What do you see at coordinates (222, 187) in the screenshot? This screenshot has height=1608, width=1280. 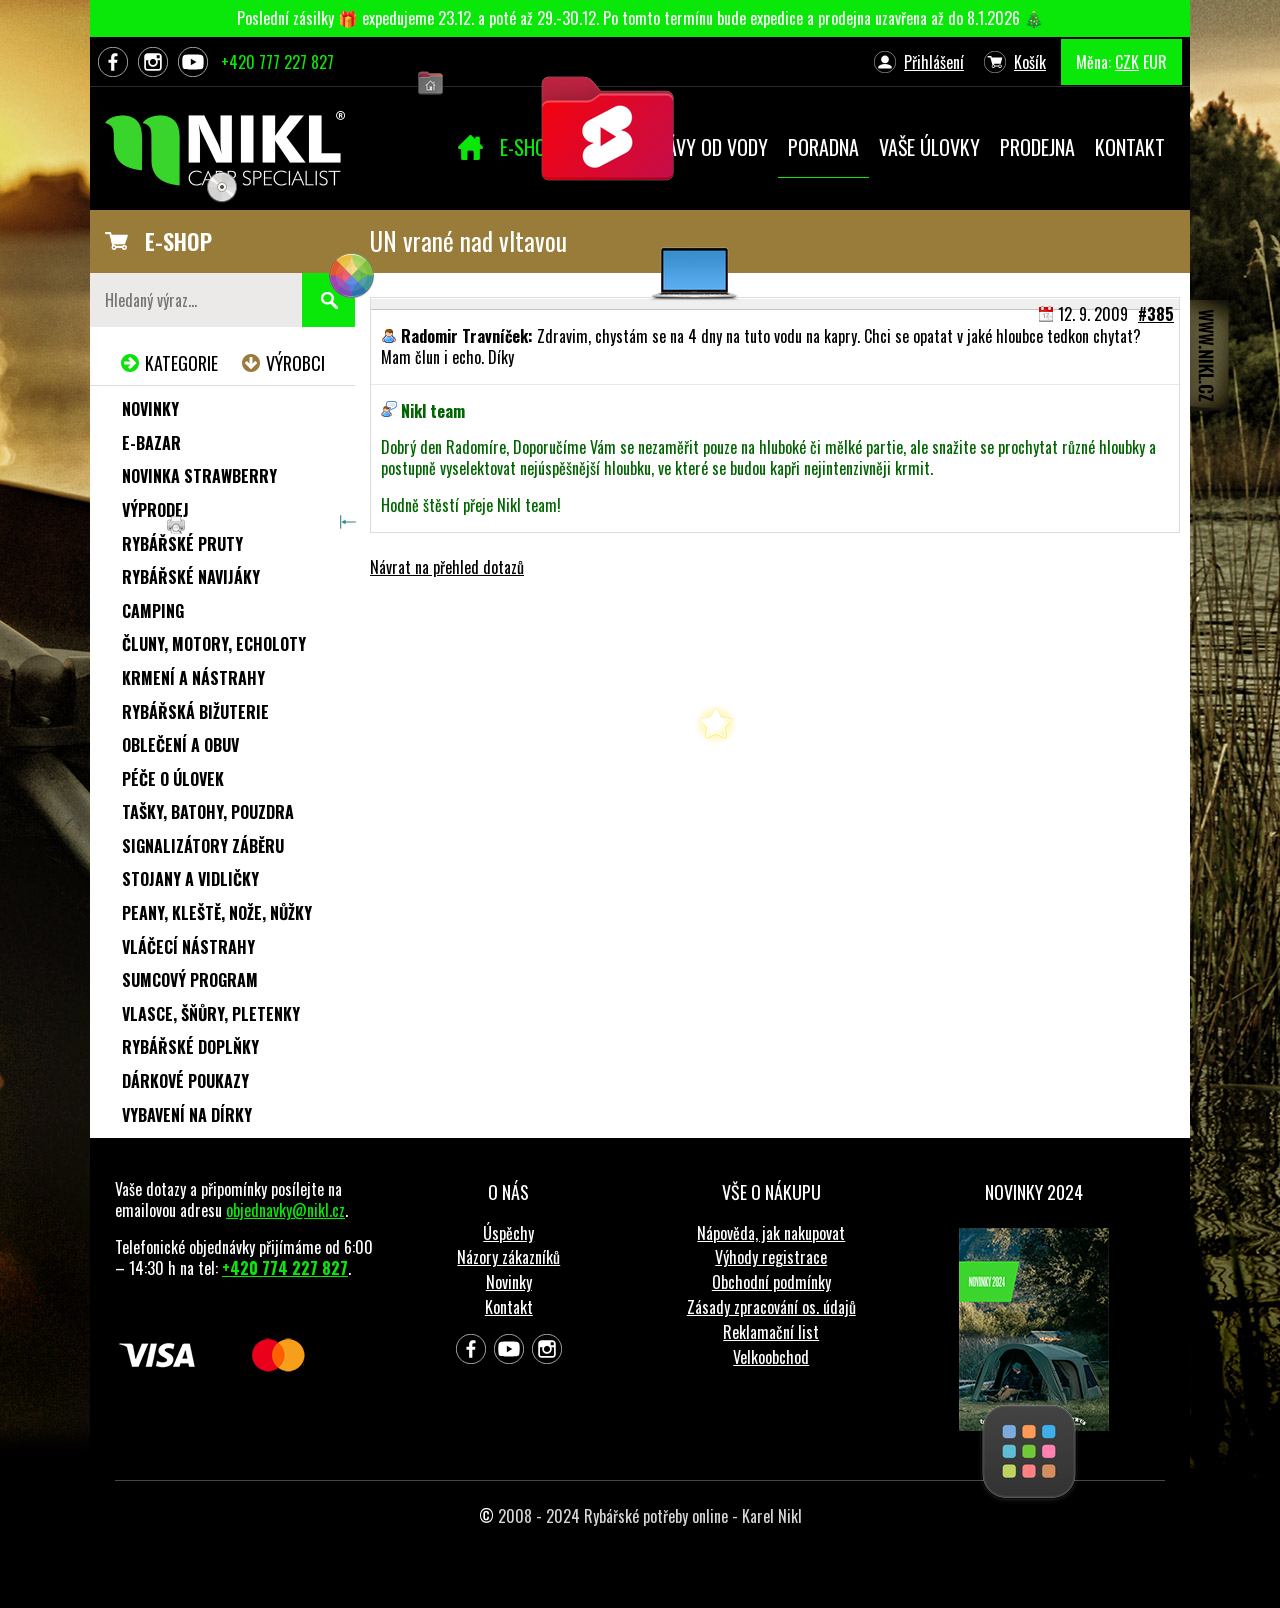 I see `access DVD drive or optical media` at bounding box center [222, 187].